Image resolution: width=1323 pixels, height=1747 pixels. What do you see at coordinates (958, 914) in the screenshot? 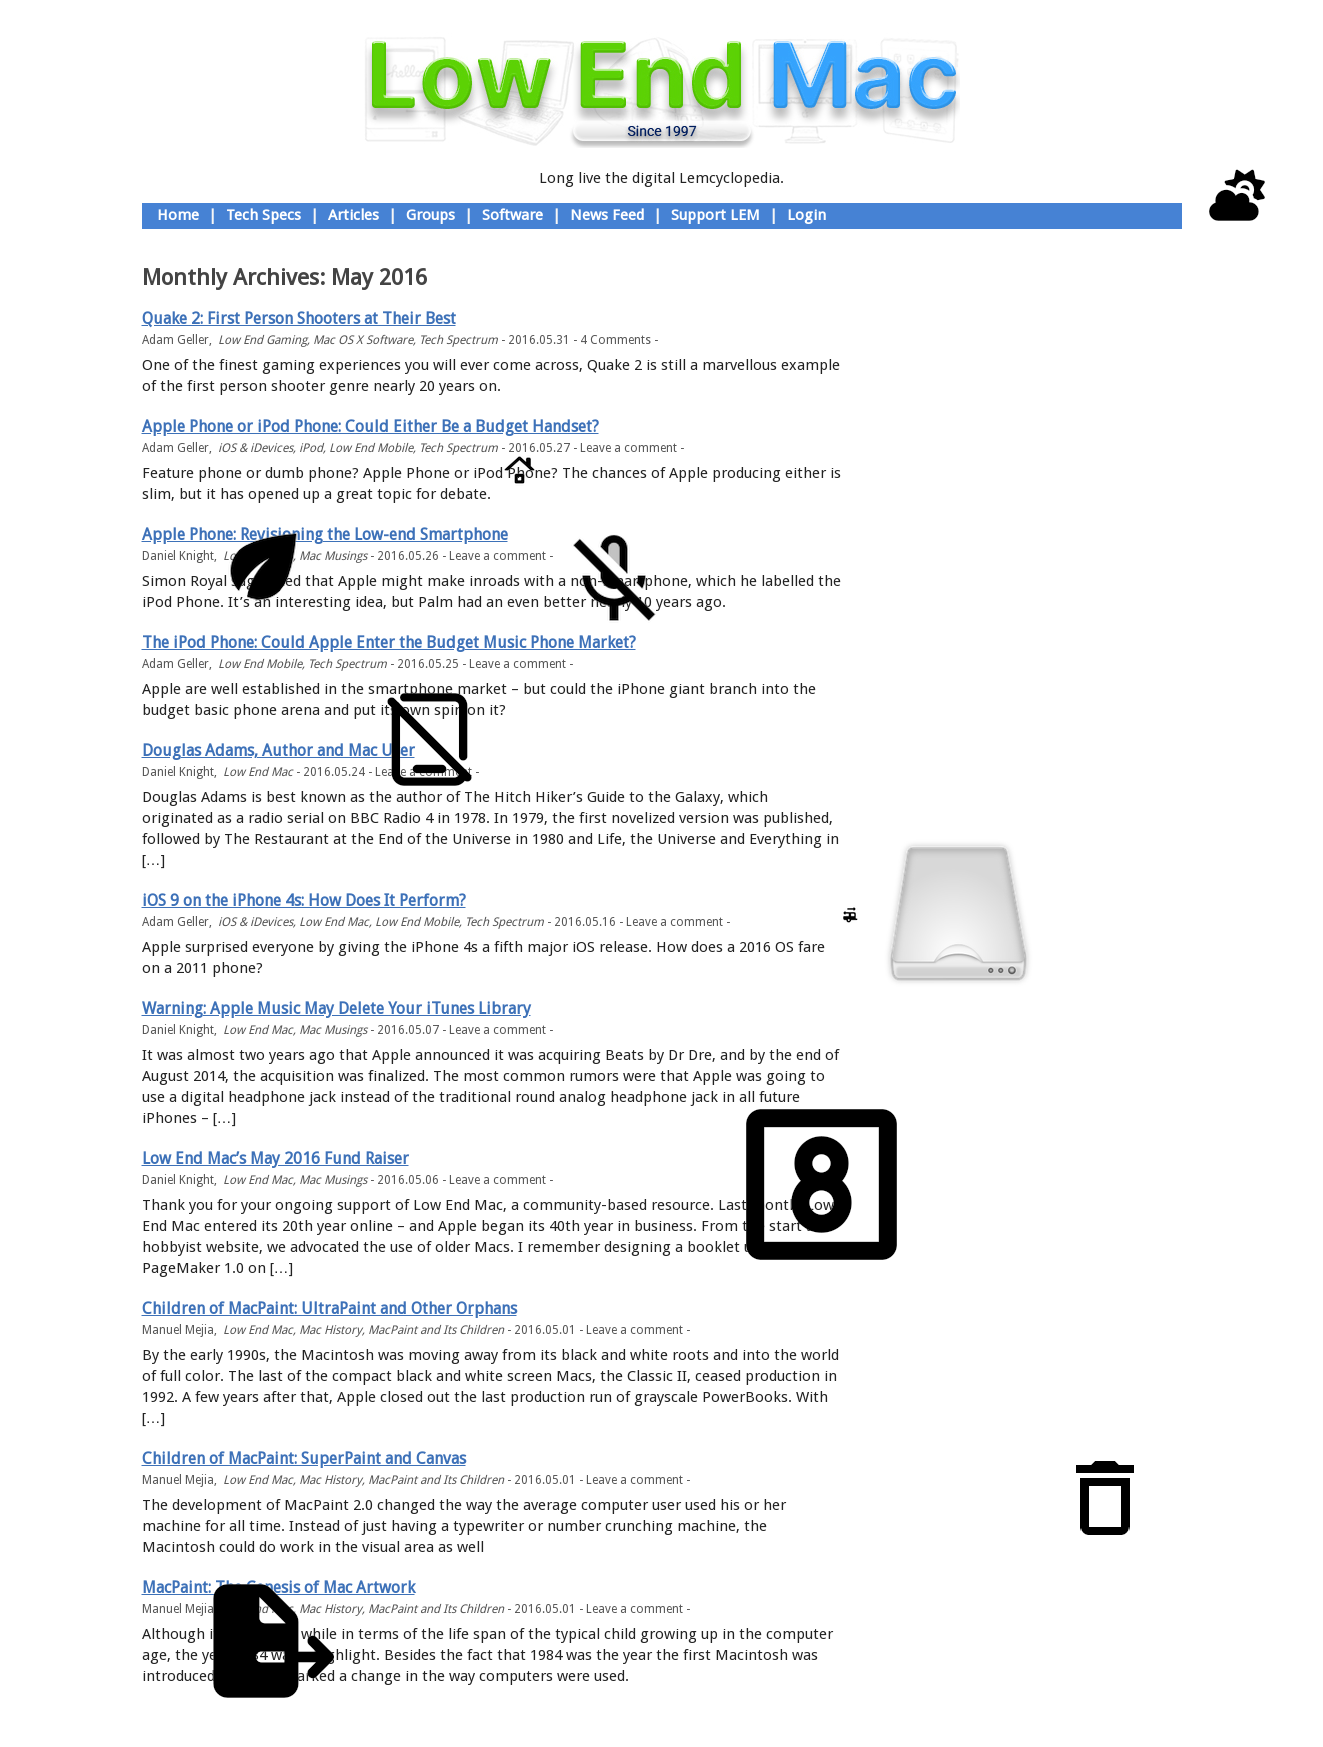
I see `access scanner device settings` at bounding box center [958, 914].